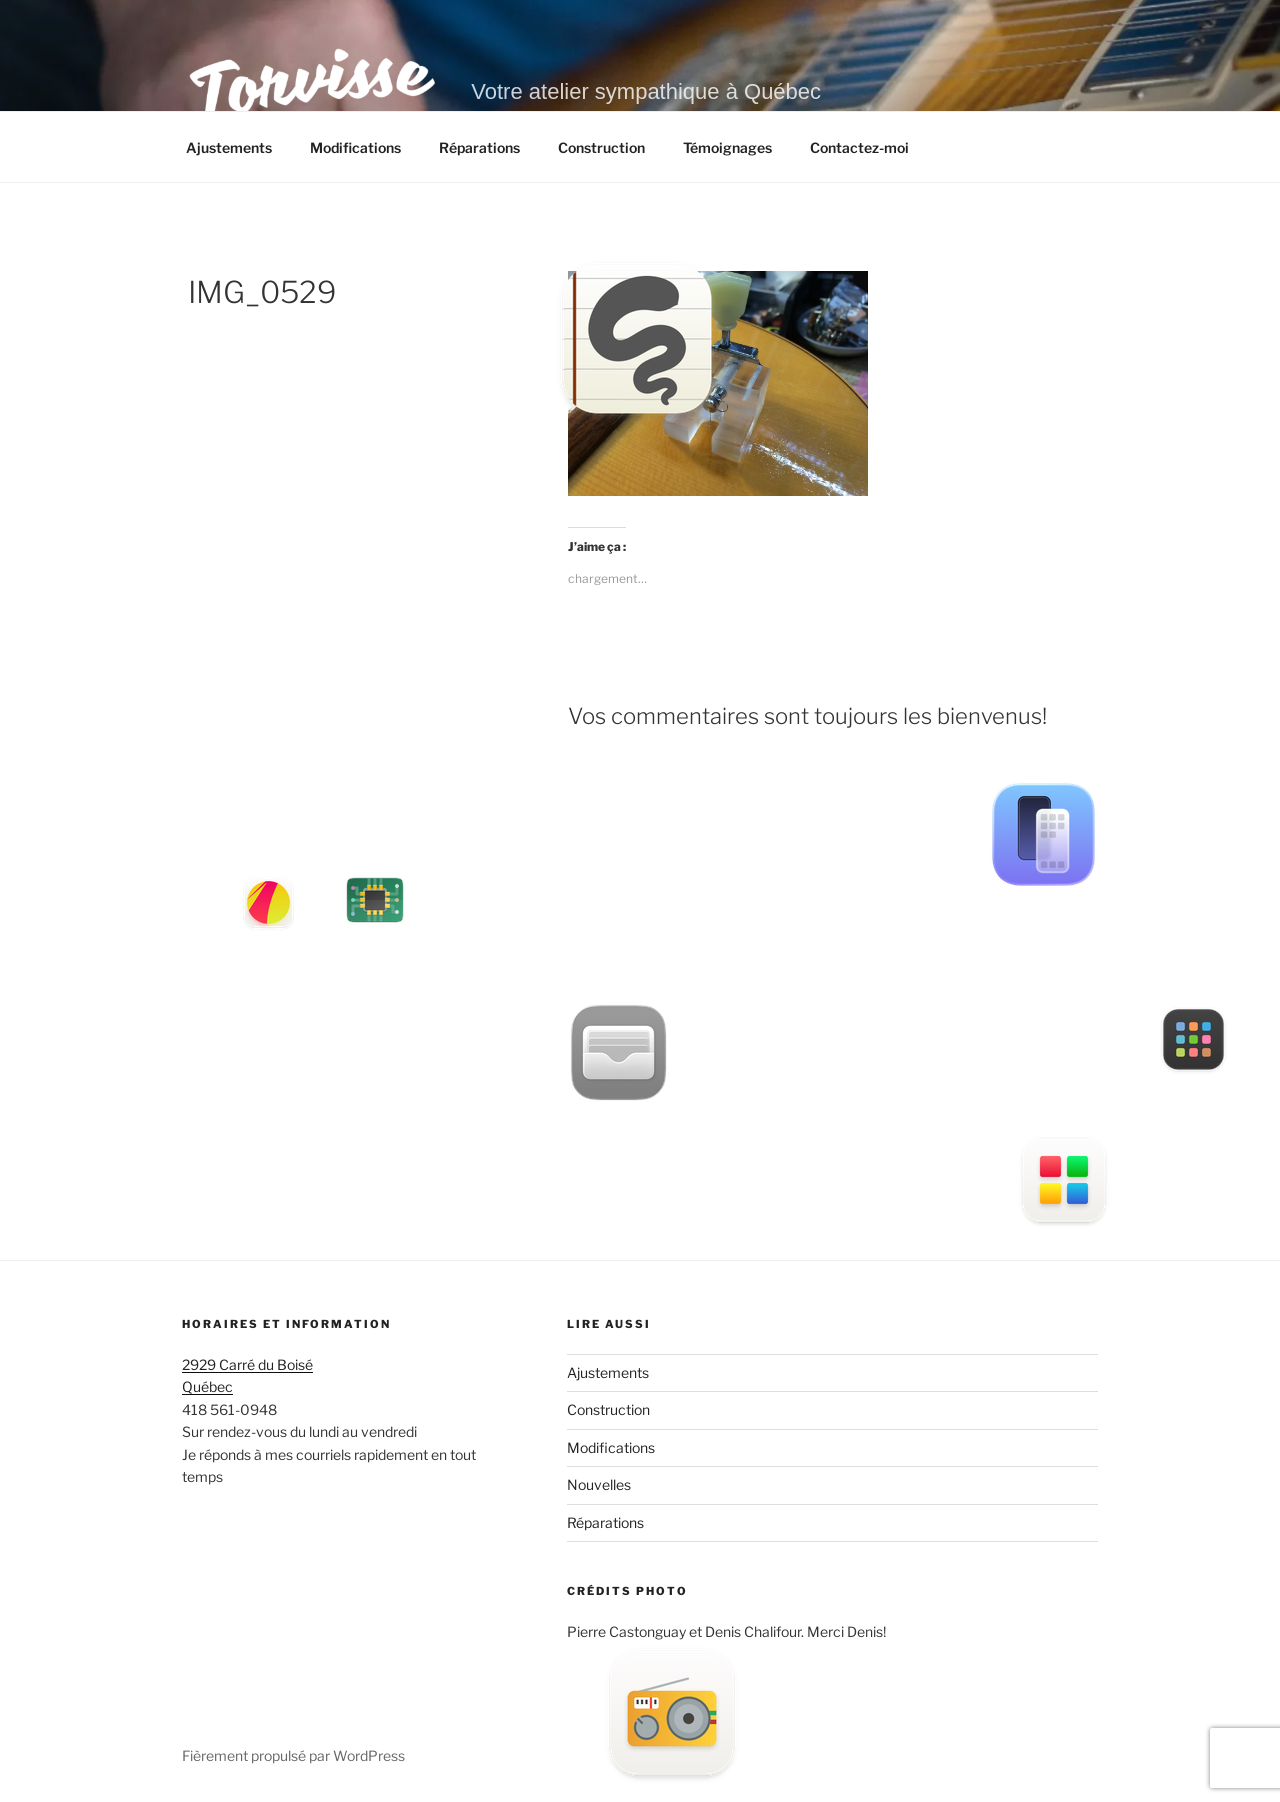  Describe the element at coordinates (637, 339) in the screenshot. I see `open rnote handwriting and note-taking app` at that location.